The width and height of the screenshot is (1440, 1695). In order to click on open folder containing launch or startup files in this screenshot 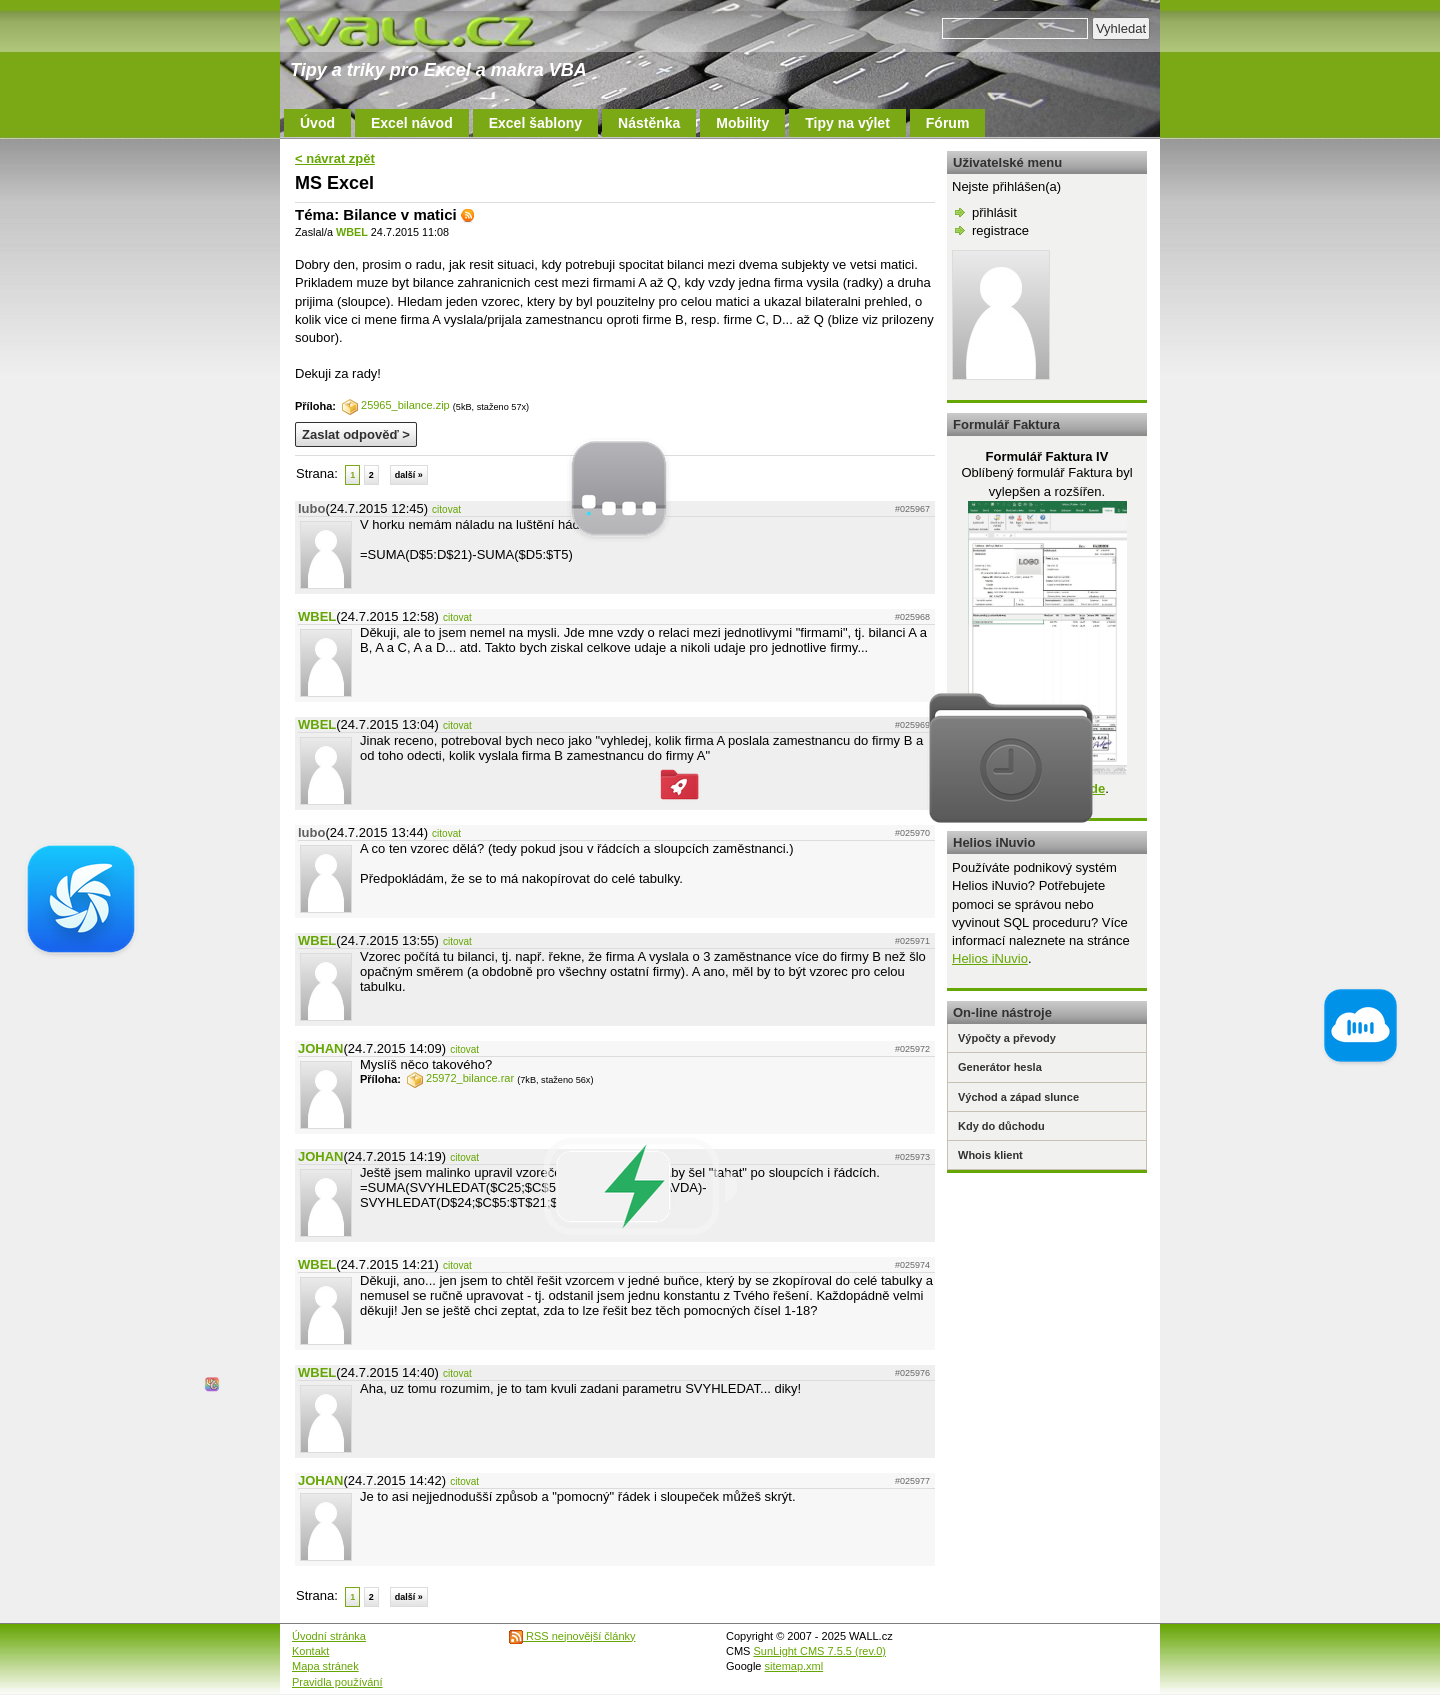, I will do `click(679, 785)`.